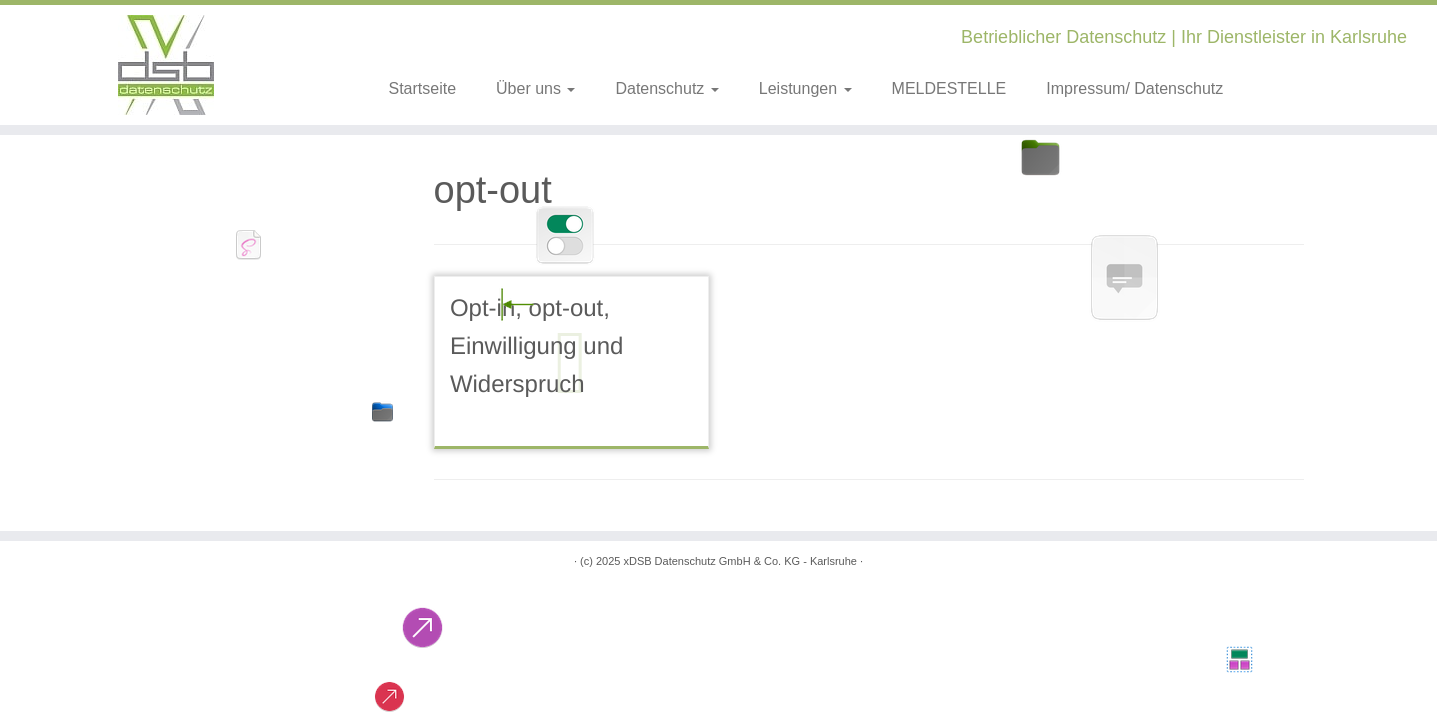  Describe the element at coordinates (382, 411) in the screenshot. I see `indicates an open or expanded folder` at that location.